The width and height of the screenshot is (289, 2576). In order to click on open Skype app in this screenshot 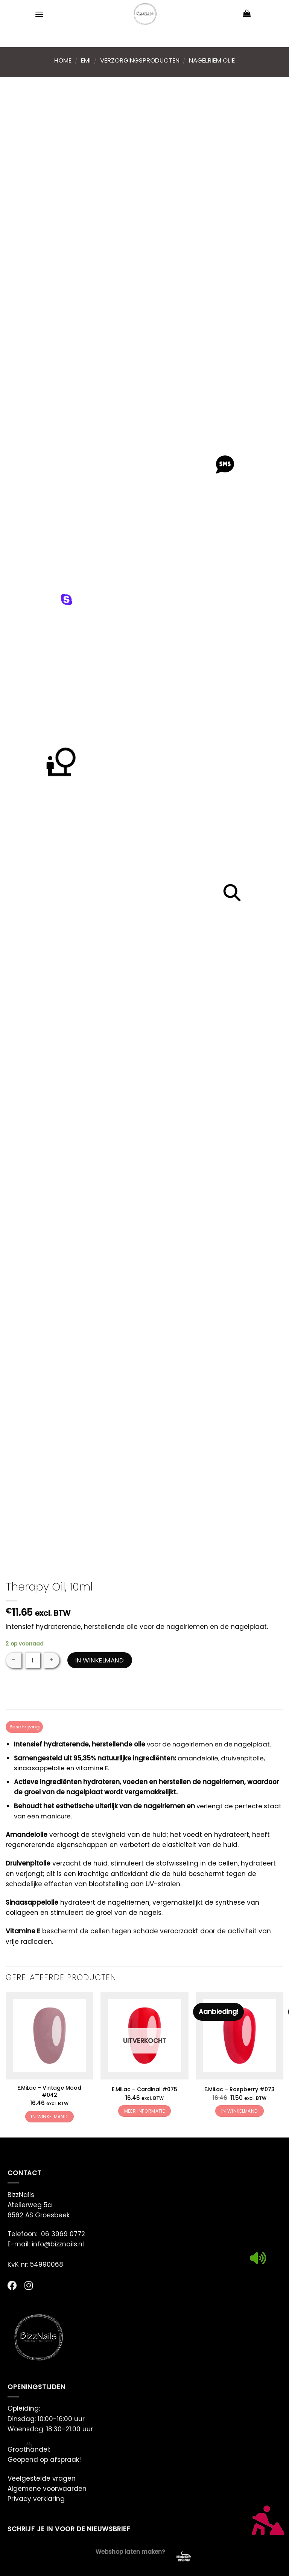, I will do `click(66, 599)`.